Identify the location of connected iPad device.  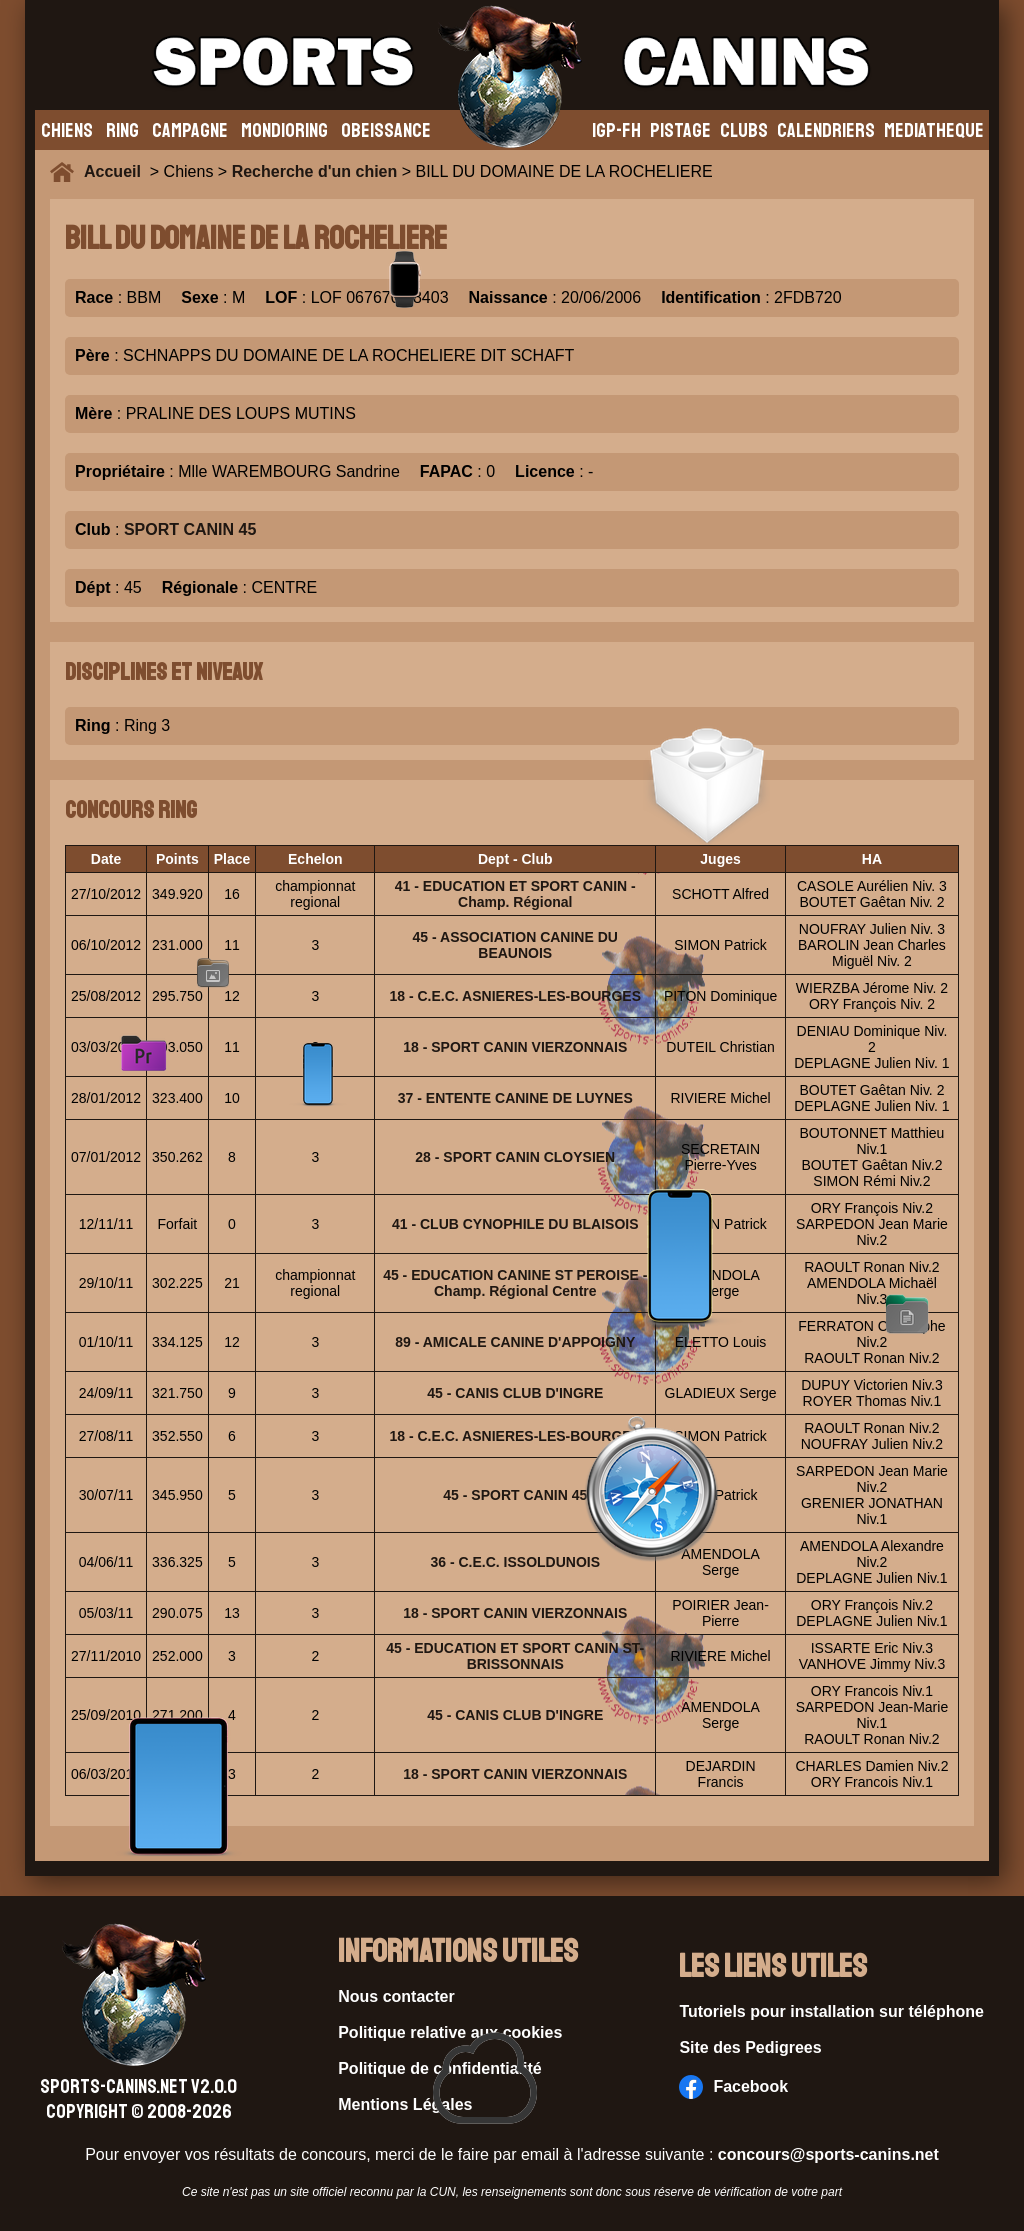
(178, 1787).